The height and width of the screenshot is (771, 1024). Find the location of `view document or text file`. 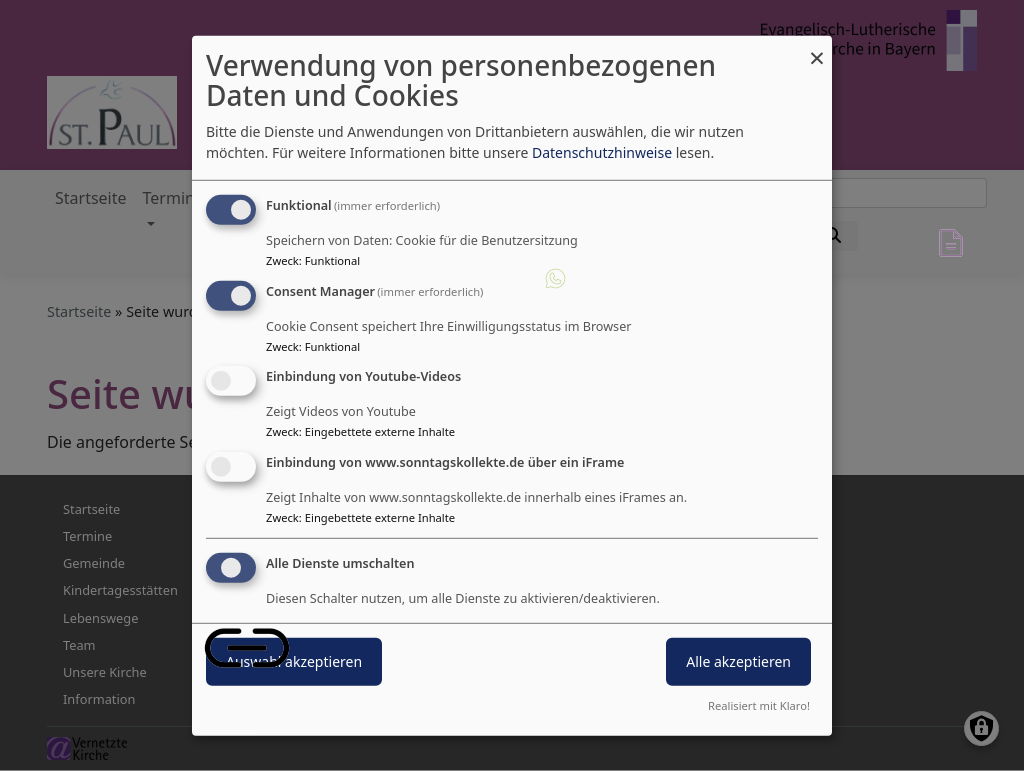

view document or text file is located at coordinates (951, 243).